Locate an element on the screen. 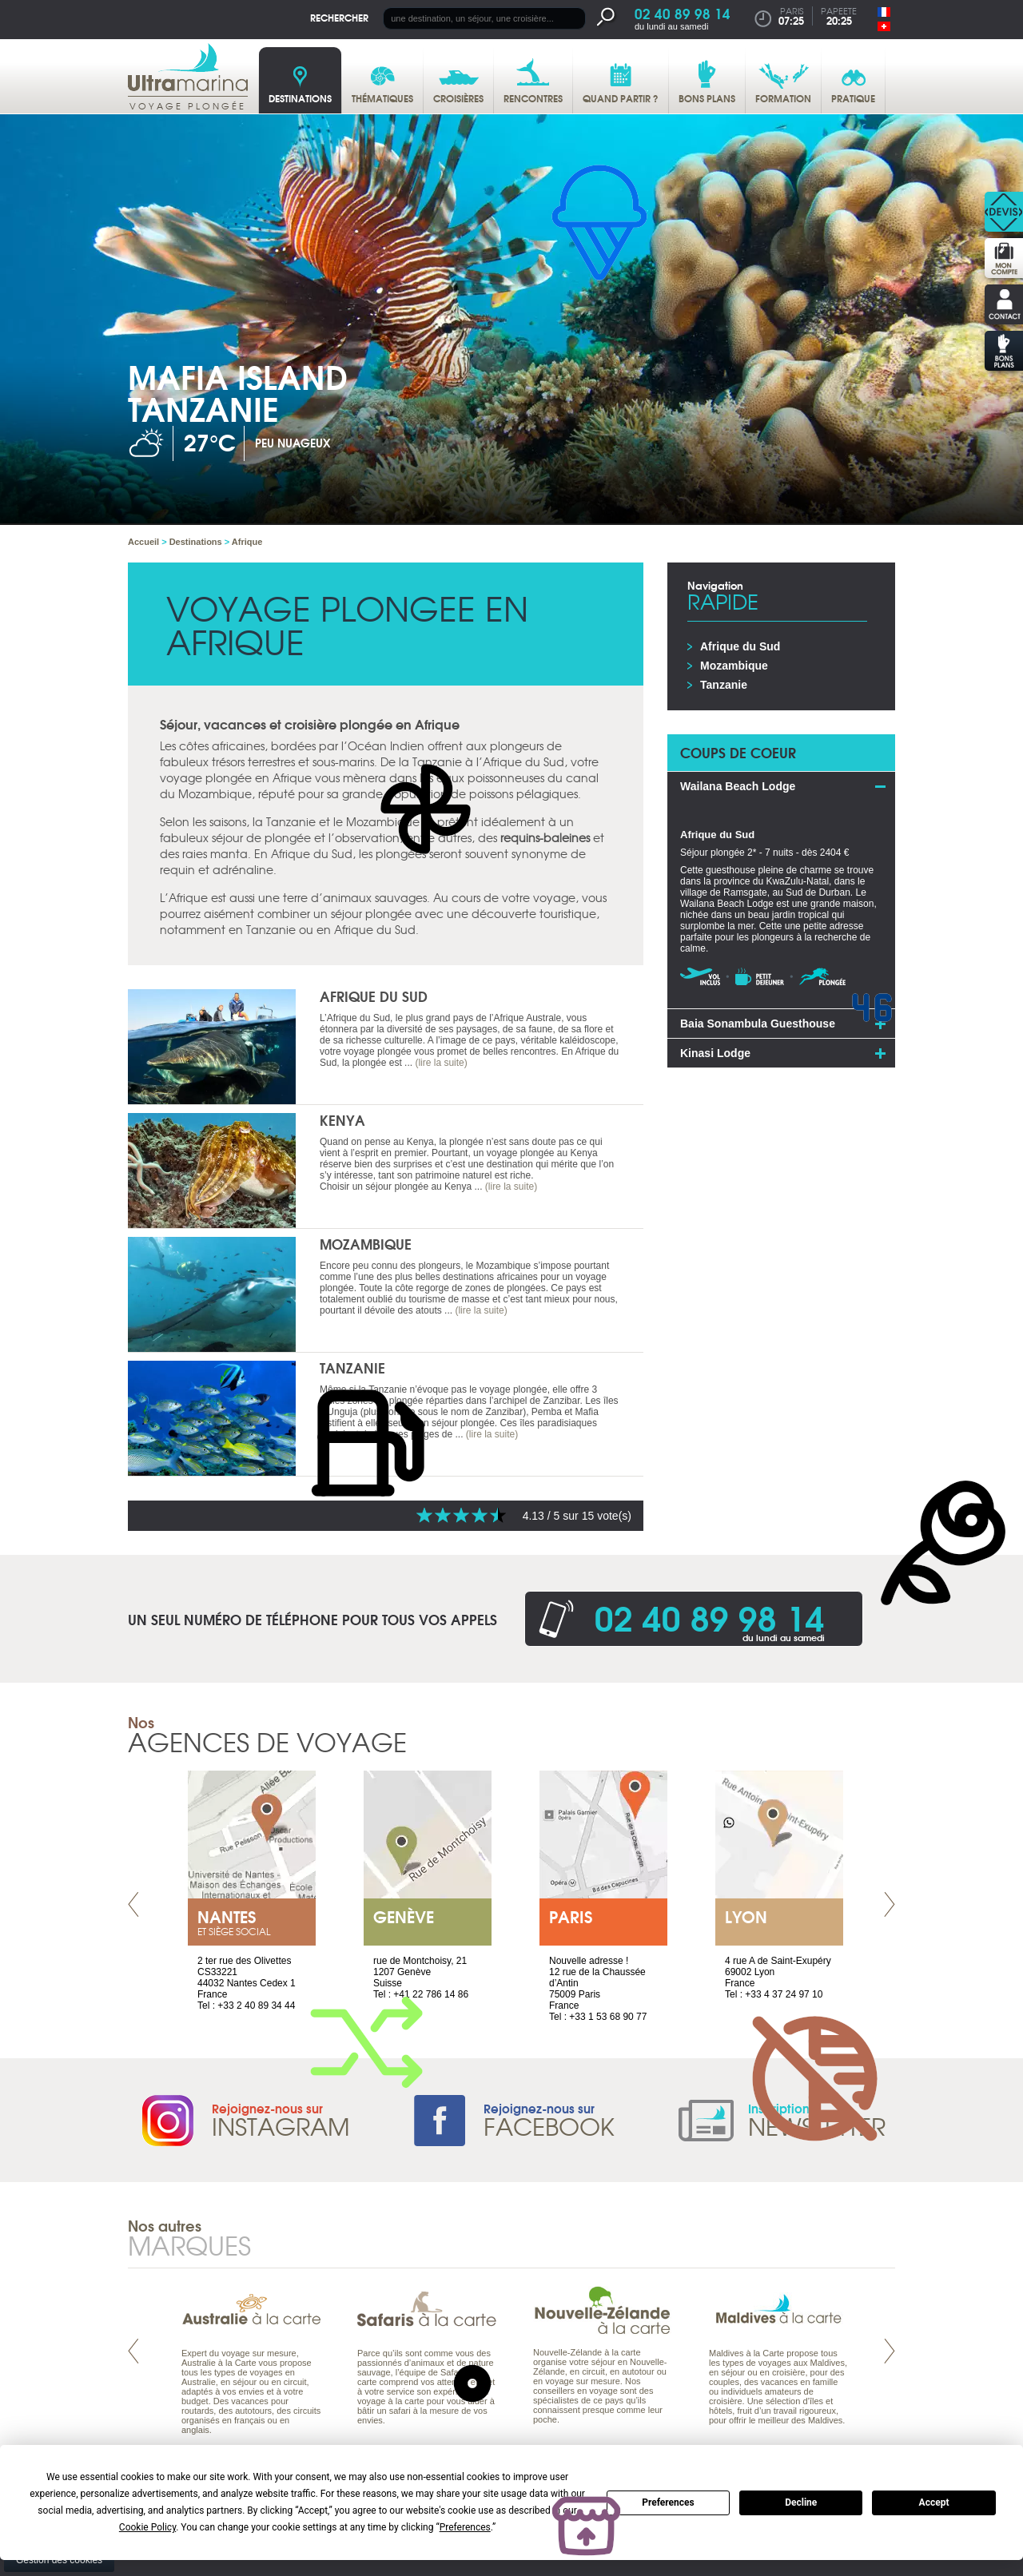 The image size is (1023, 2576). open WhatsApp messaging app is located at coordinates (729, 1823).